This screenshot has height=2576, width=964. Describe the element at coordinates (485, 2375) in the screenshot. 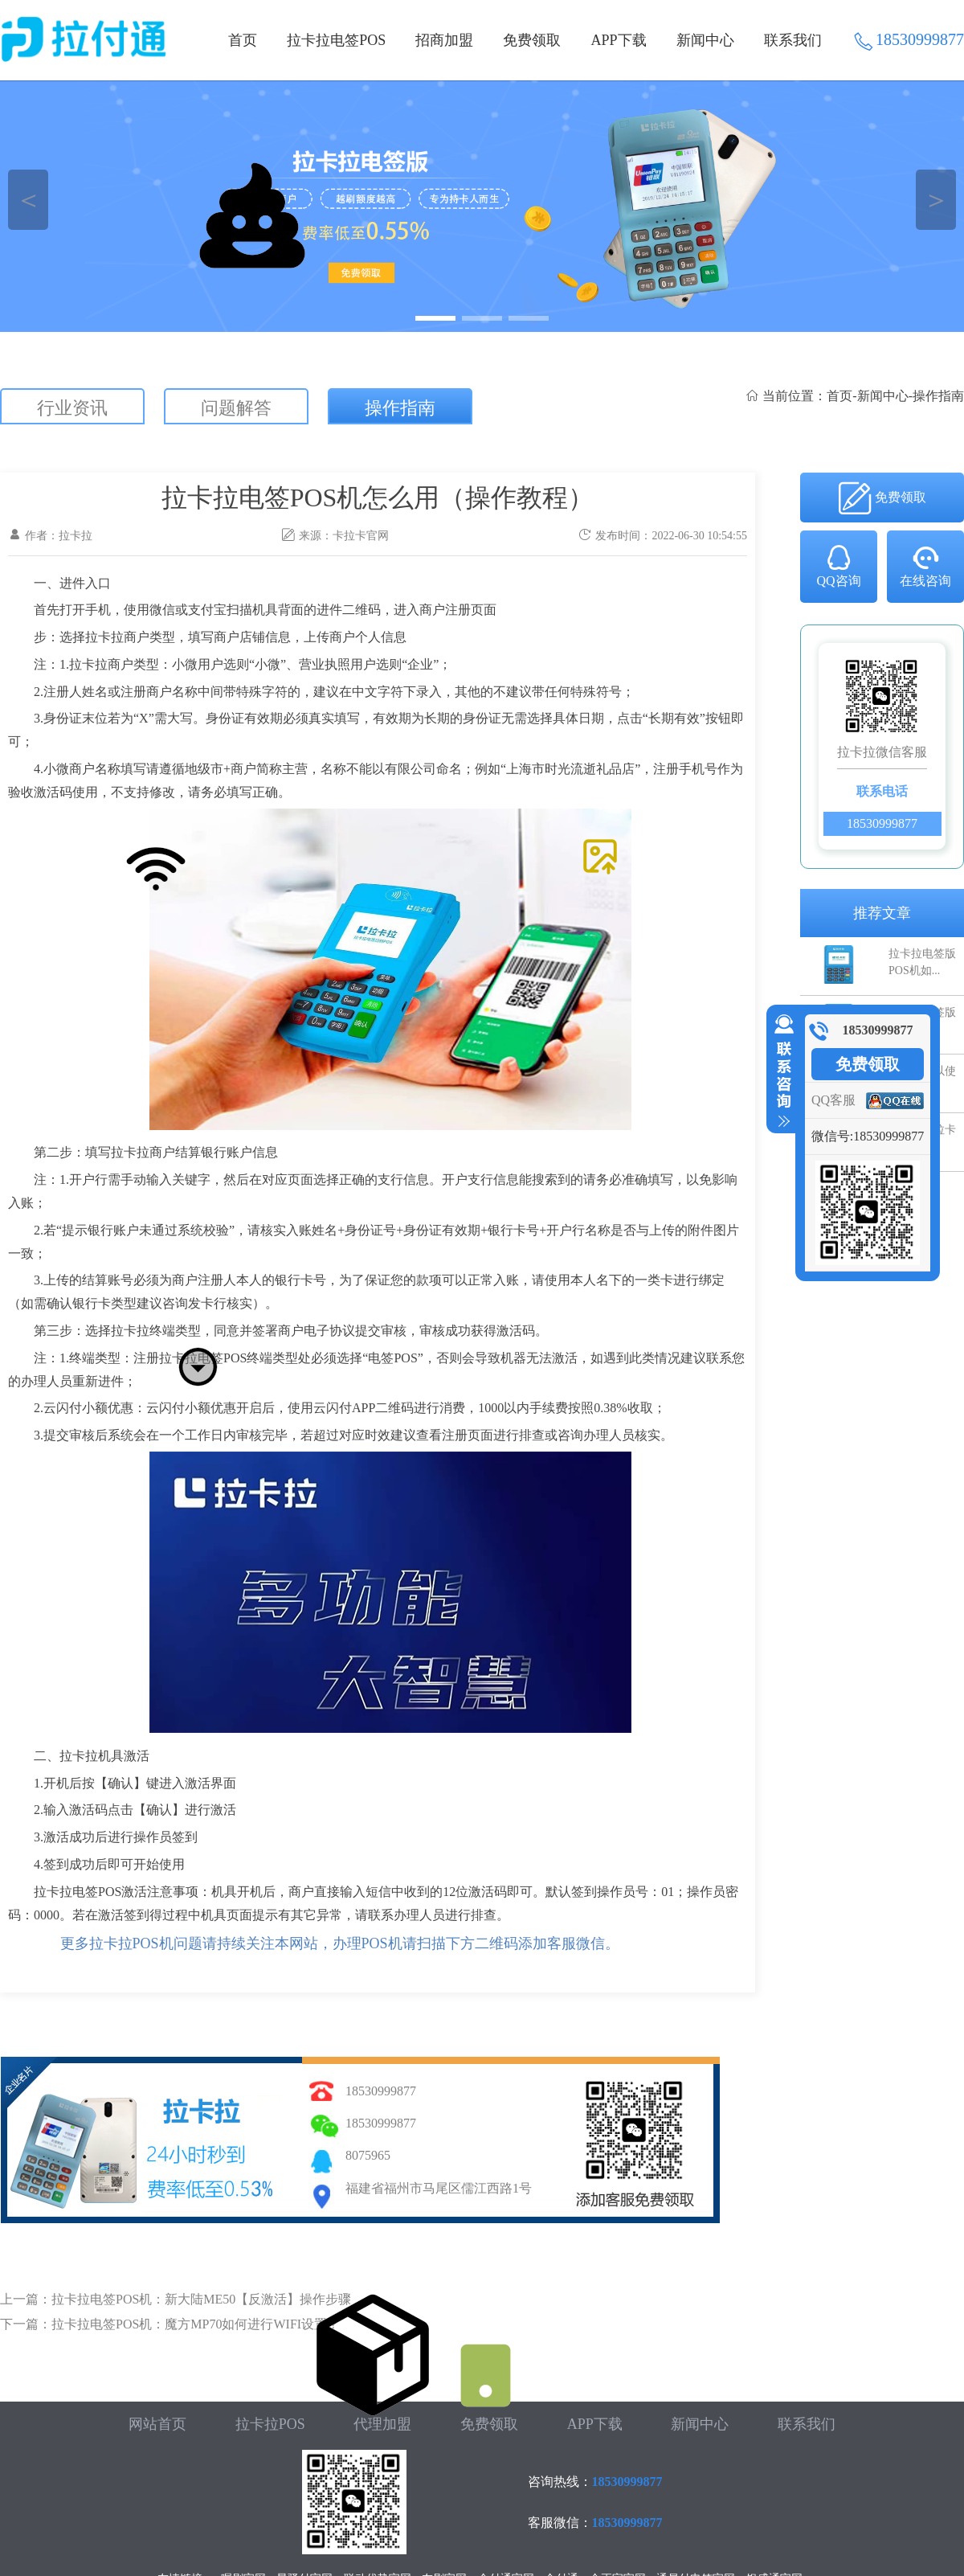

I see `access tablet device settings` at that location.